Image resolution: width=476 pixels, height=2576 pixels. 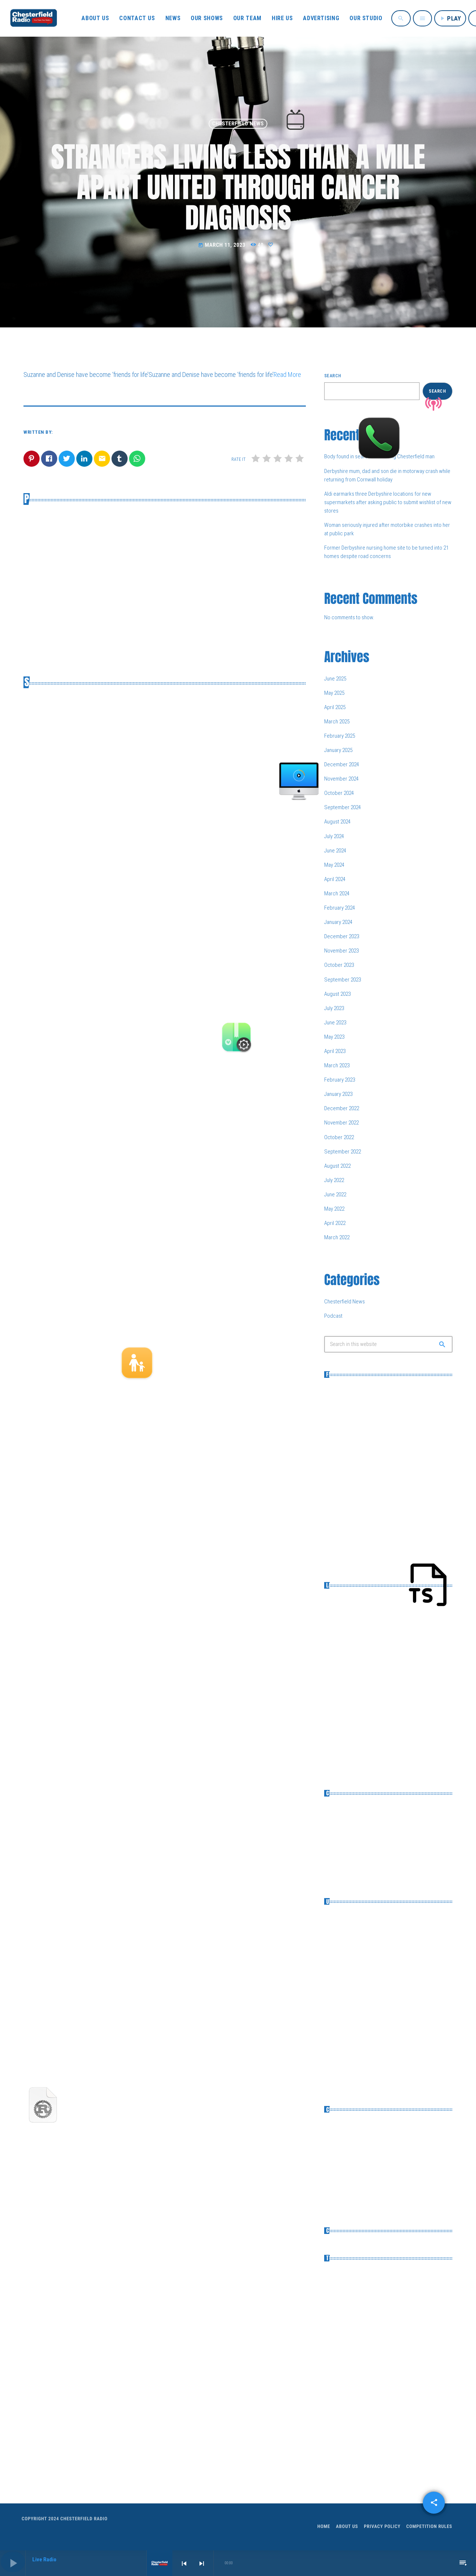 What do you see at coordinates (43, 2105) in the screenshot?
I see `a rust programming language source file` at bounding box center [43, 2105].